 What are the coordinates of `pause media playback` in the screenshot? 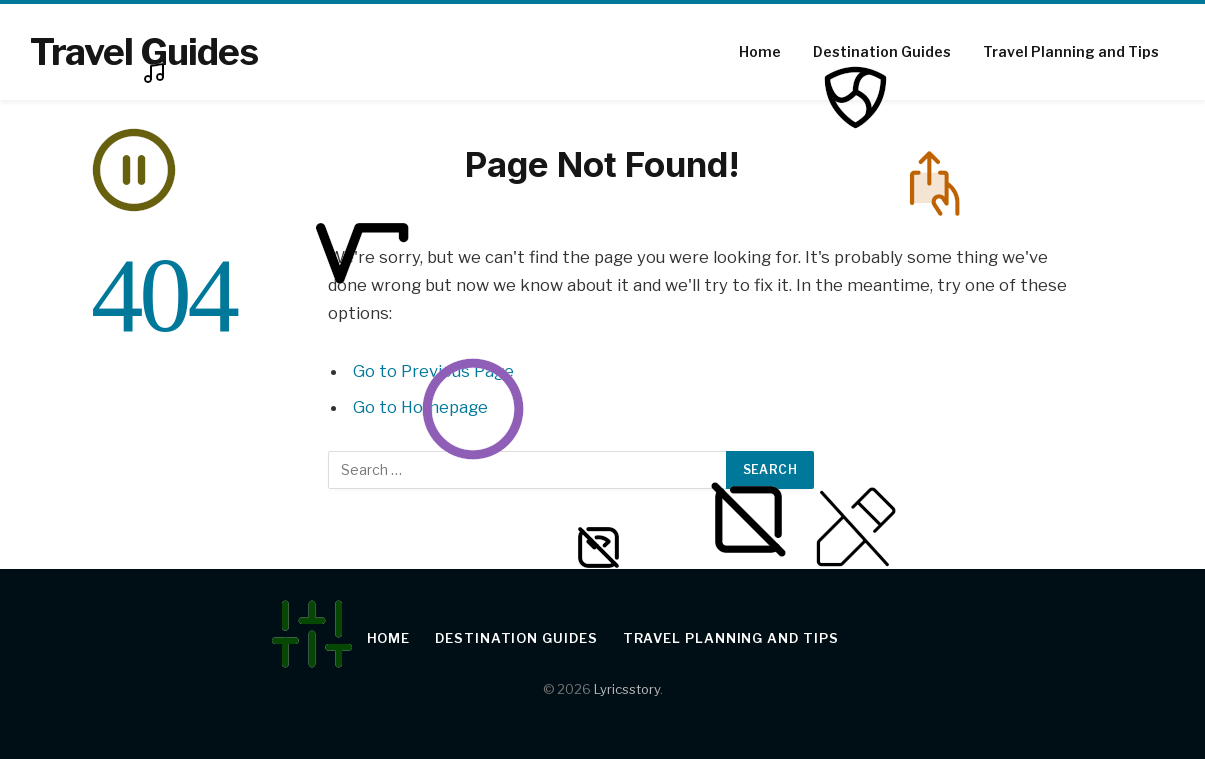 It's located at (134, 170).